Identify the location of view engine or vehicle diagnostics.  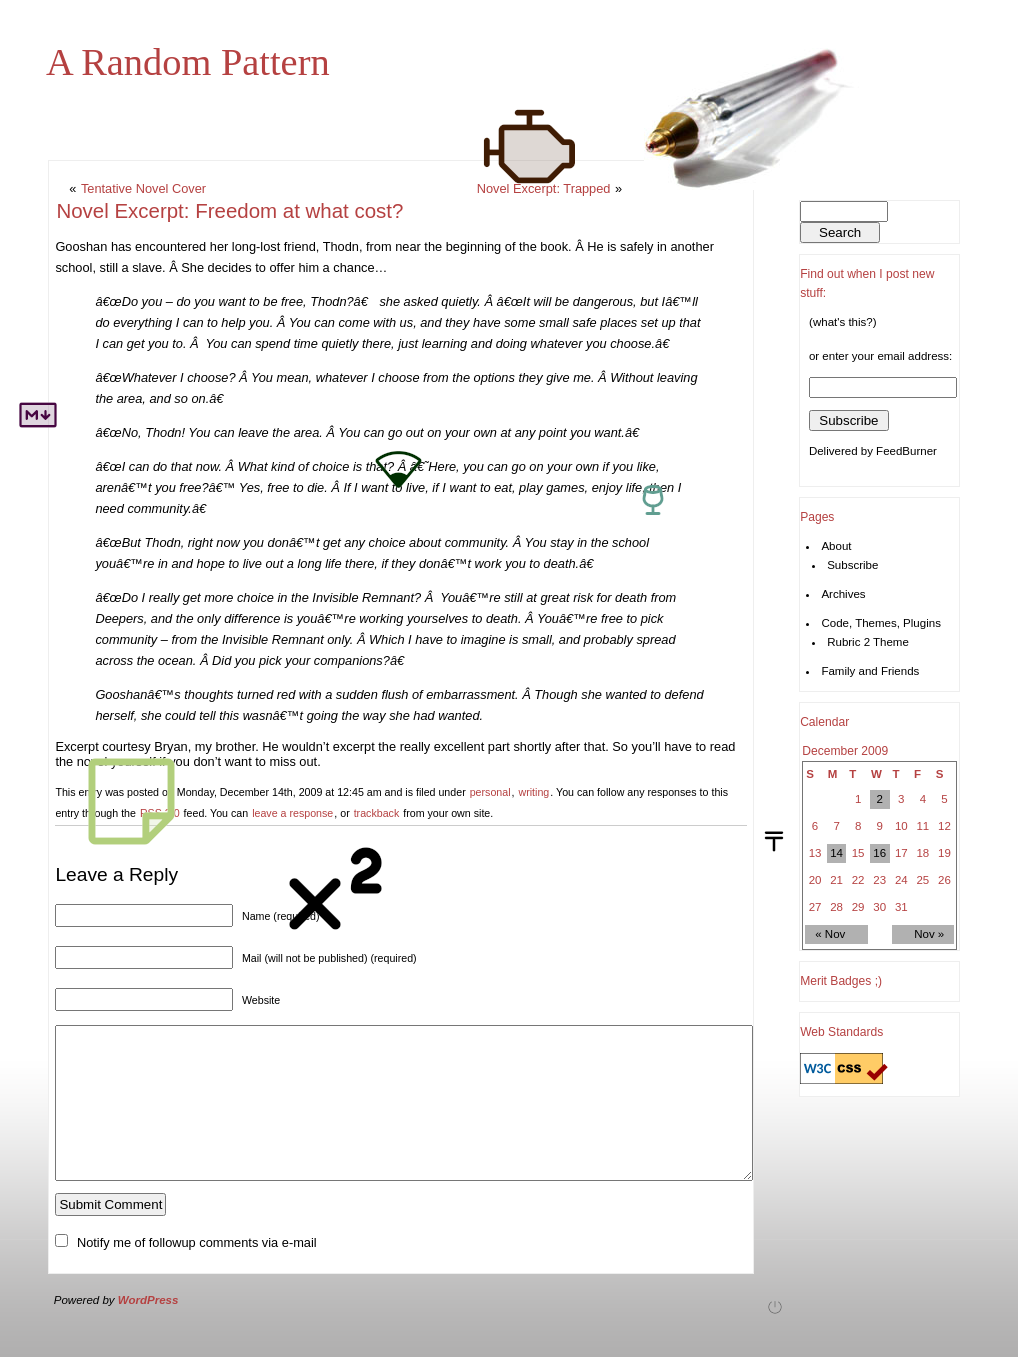
(528, 148).